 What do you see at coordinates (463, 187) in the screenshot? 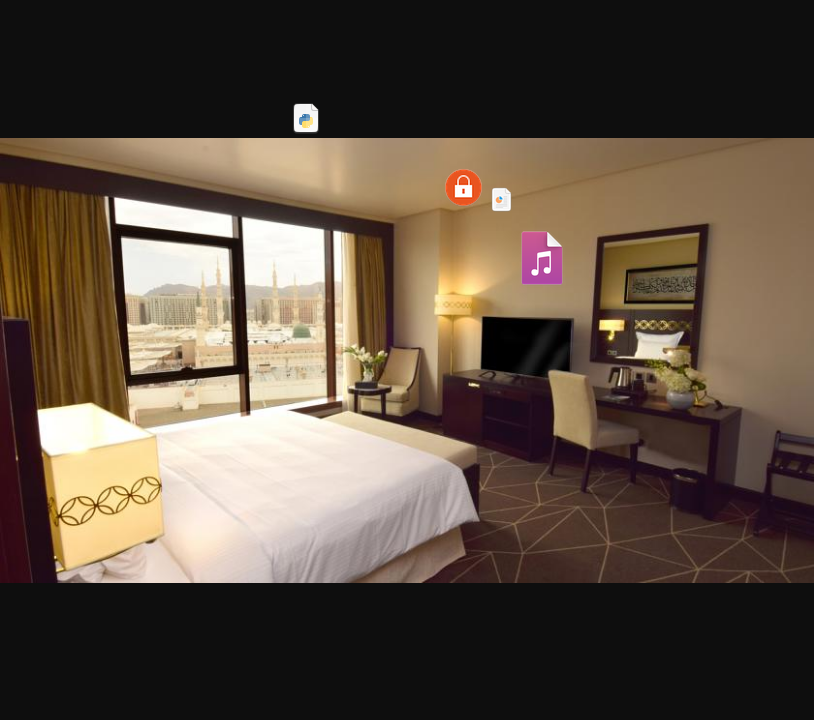
I see `brightness settings are locked` at bounding box center [463, 187].